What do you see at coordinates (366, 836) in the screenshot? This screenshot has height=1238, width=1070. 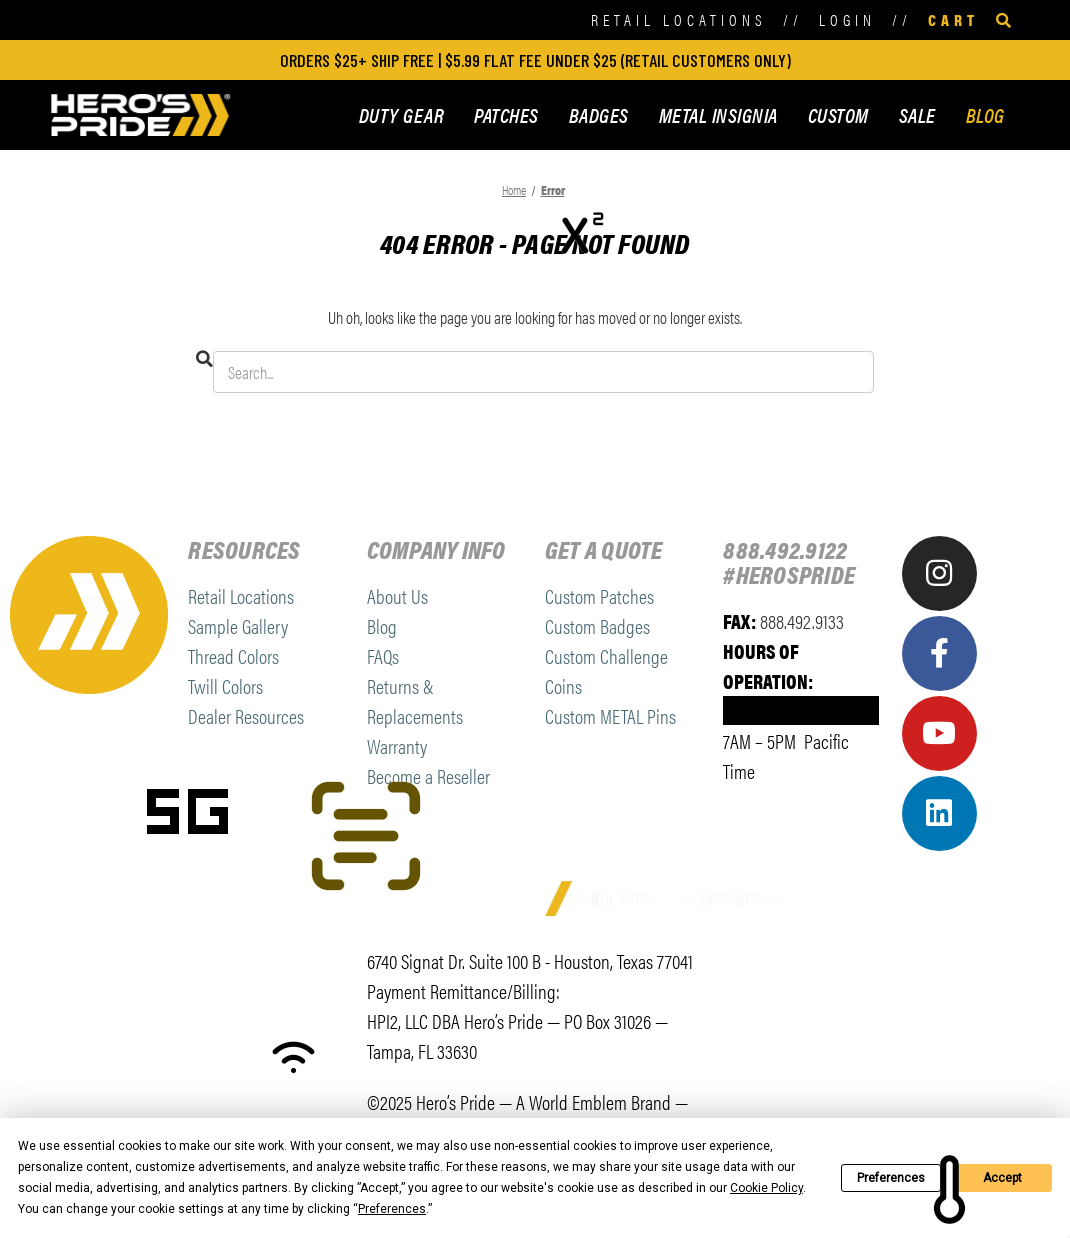 I see `scan document to extract text` at bounding box center [366, 836].